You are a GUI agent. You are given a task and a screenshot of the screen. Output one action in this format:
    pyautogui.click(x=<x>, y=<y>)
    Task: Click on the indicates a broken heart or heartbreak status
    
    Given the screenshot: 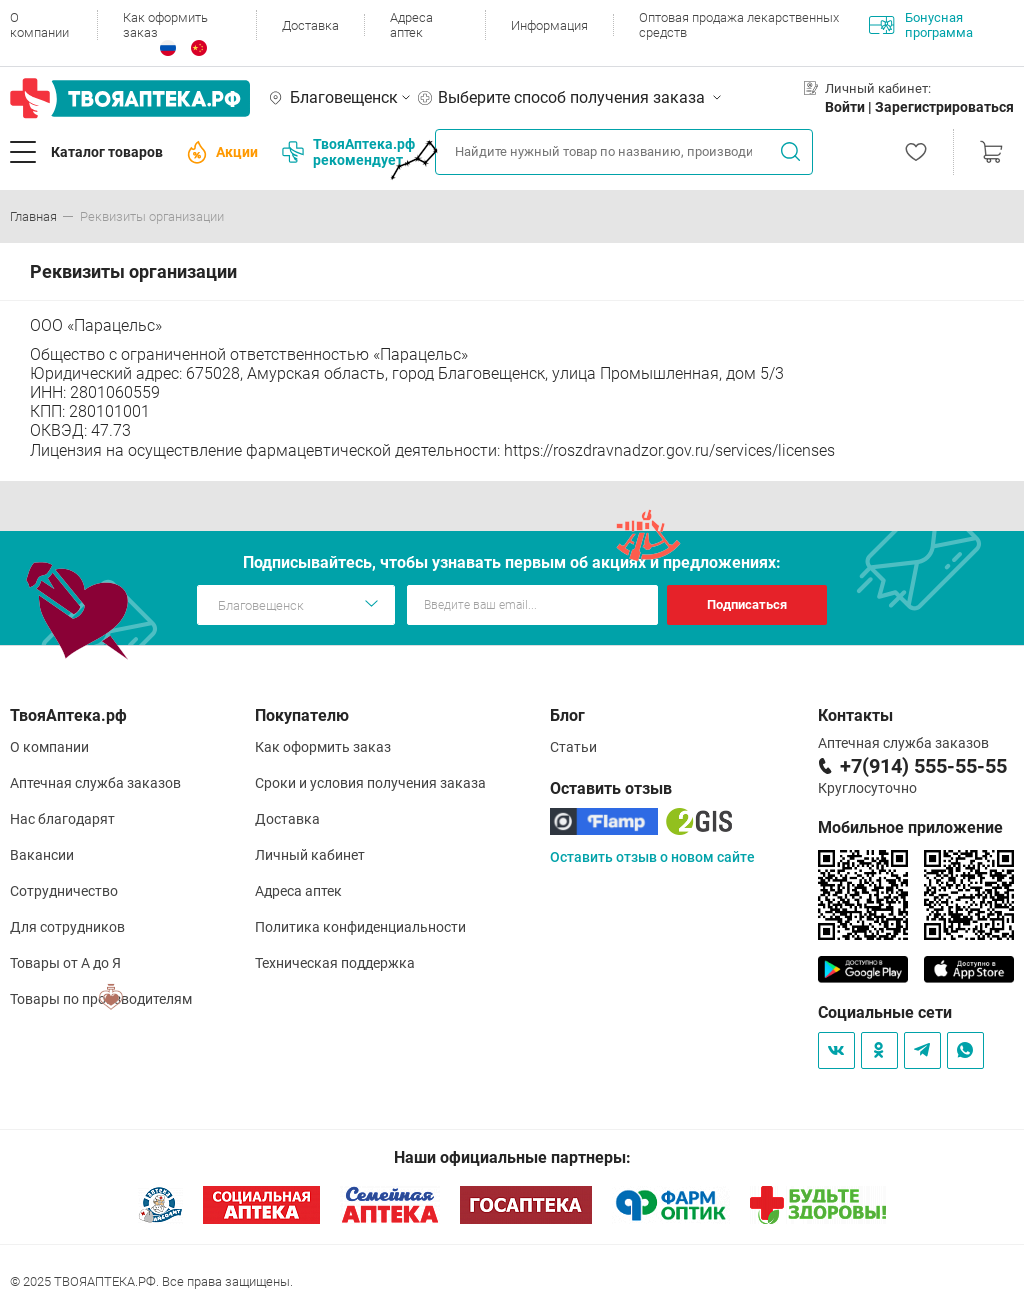 What is the action you would take?
    pyautogui.click(x=78, y=610)
    